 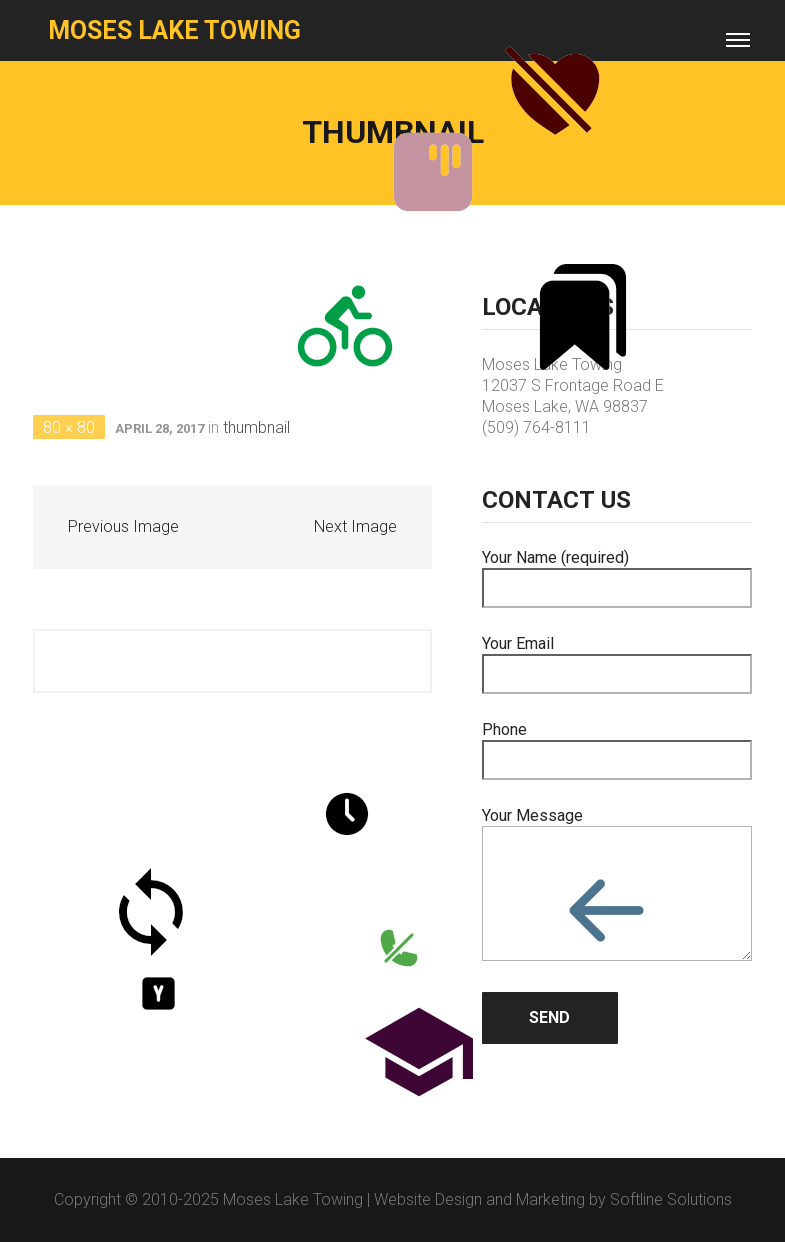 What do you see at coordinates (419, 1052) in the screenshot?
I see `access education or school-related features` at bounding box center [419, 1052].